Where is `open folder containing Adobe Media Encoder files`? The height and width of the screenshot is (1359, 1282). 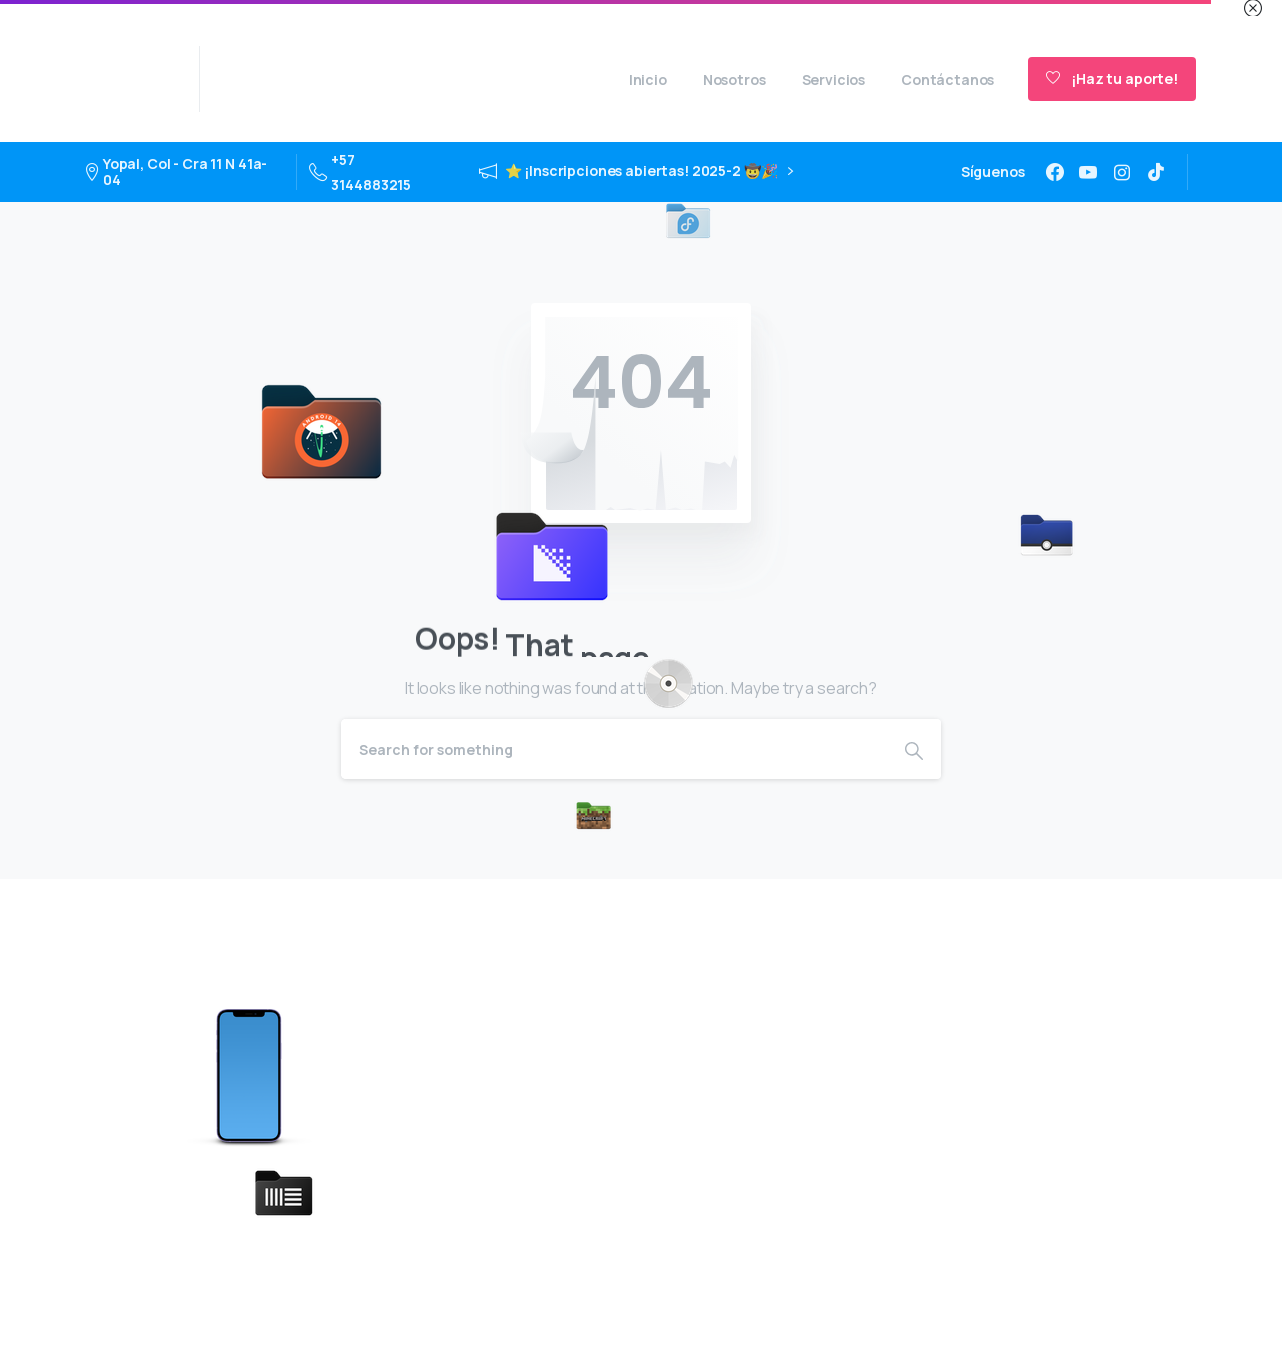 open folder containing Adobe Media Encoder files is located at coordinates (551, 559).